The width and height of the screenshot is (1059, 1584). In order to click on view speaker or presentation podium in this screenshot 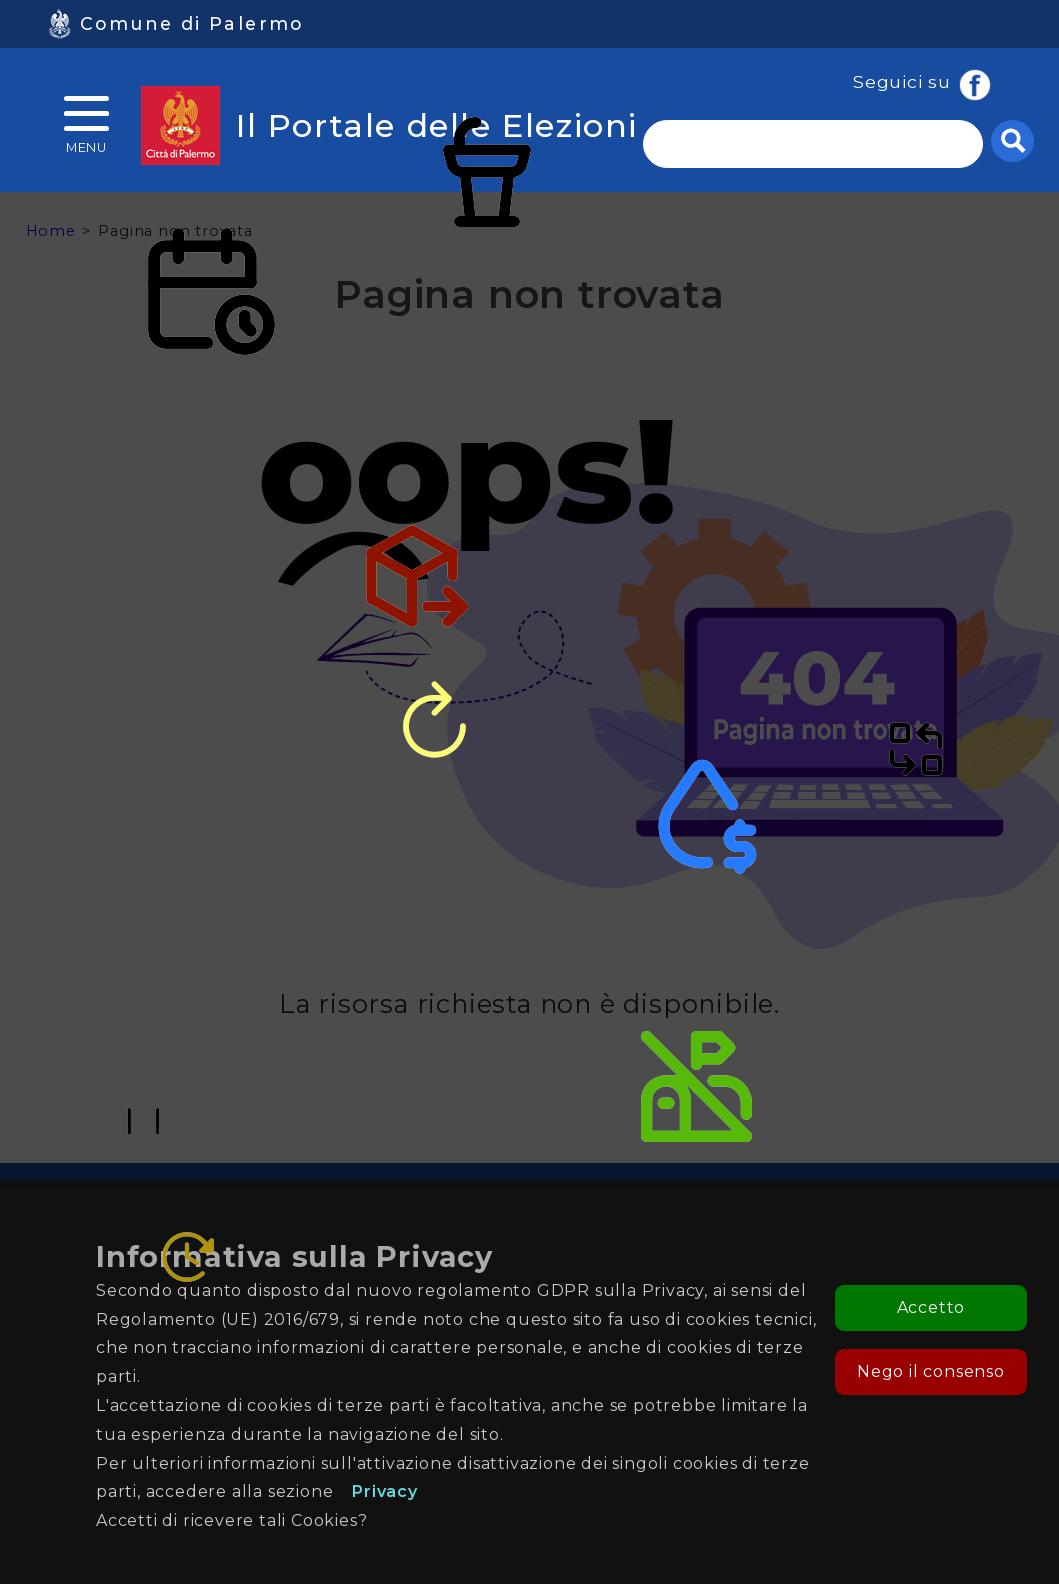, I will do `click(487, 172)`.